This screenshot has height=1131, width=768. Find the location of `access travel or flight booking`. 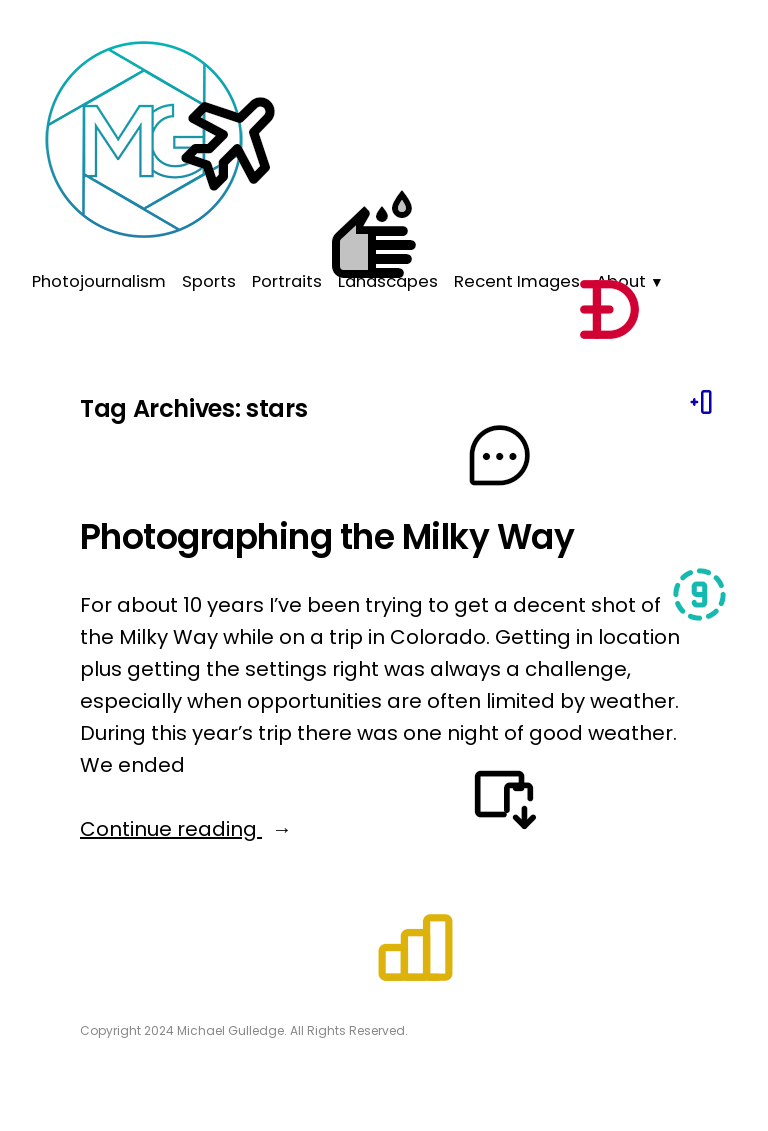

access travel or flight booking is located at coordinates (228, 144).